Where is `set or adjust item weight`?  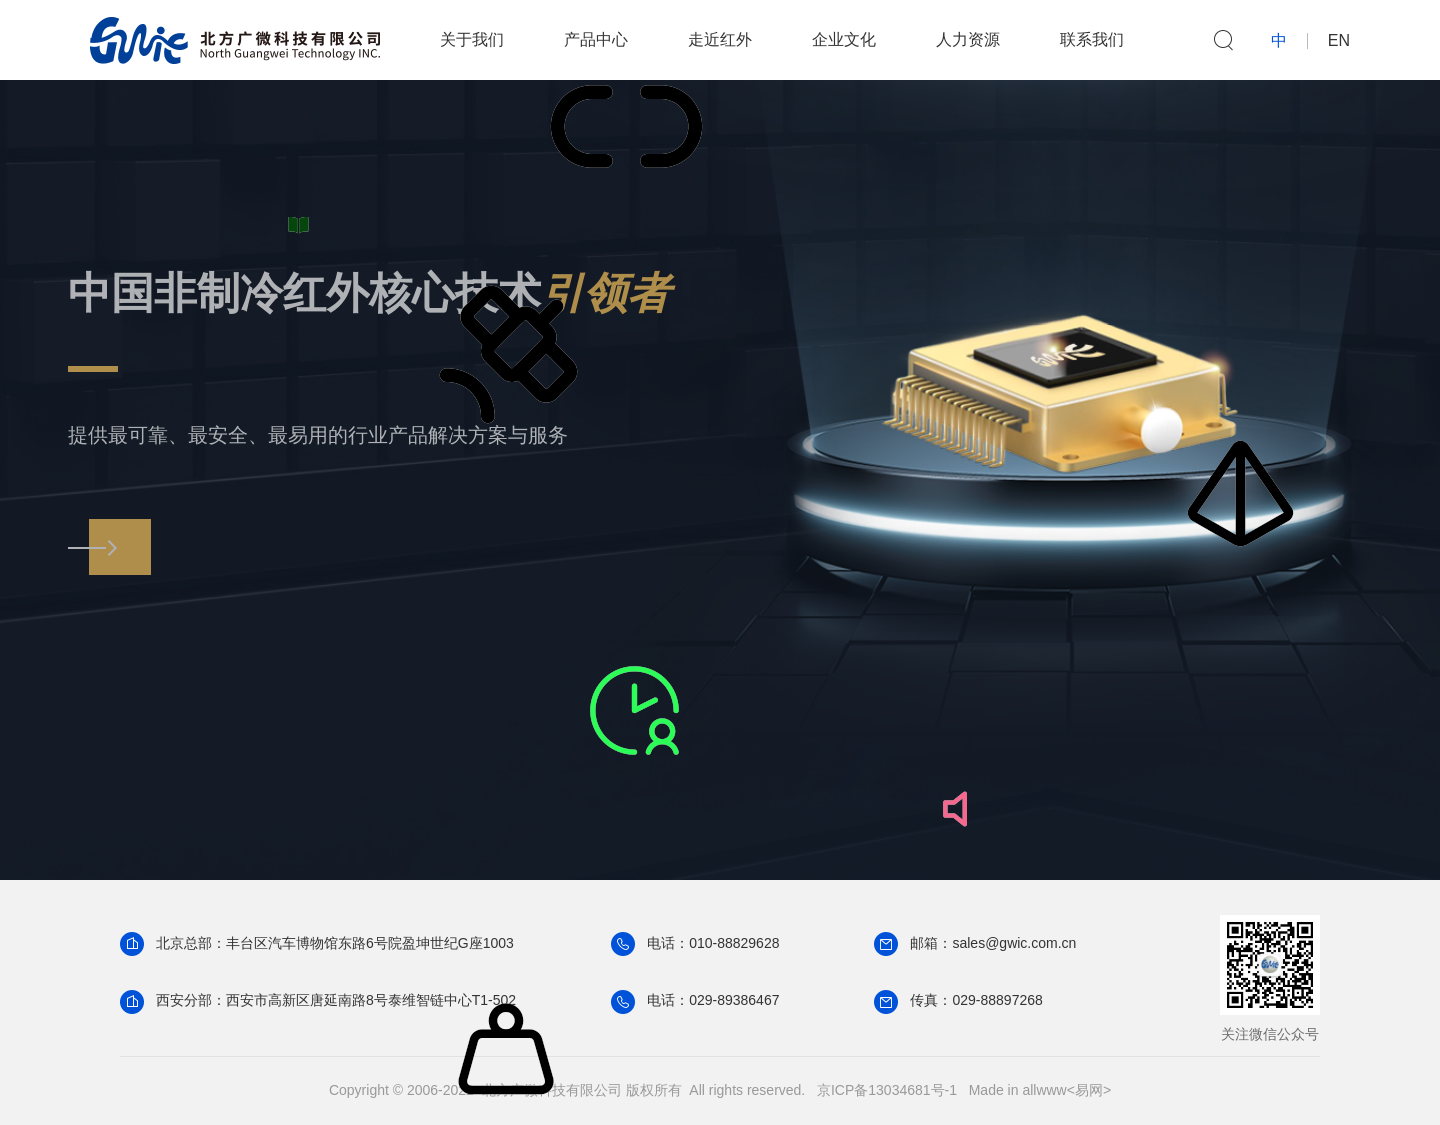
set or adjust item weight is located at coordinates (506, 1051).